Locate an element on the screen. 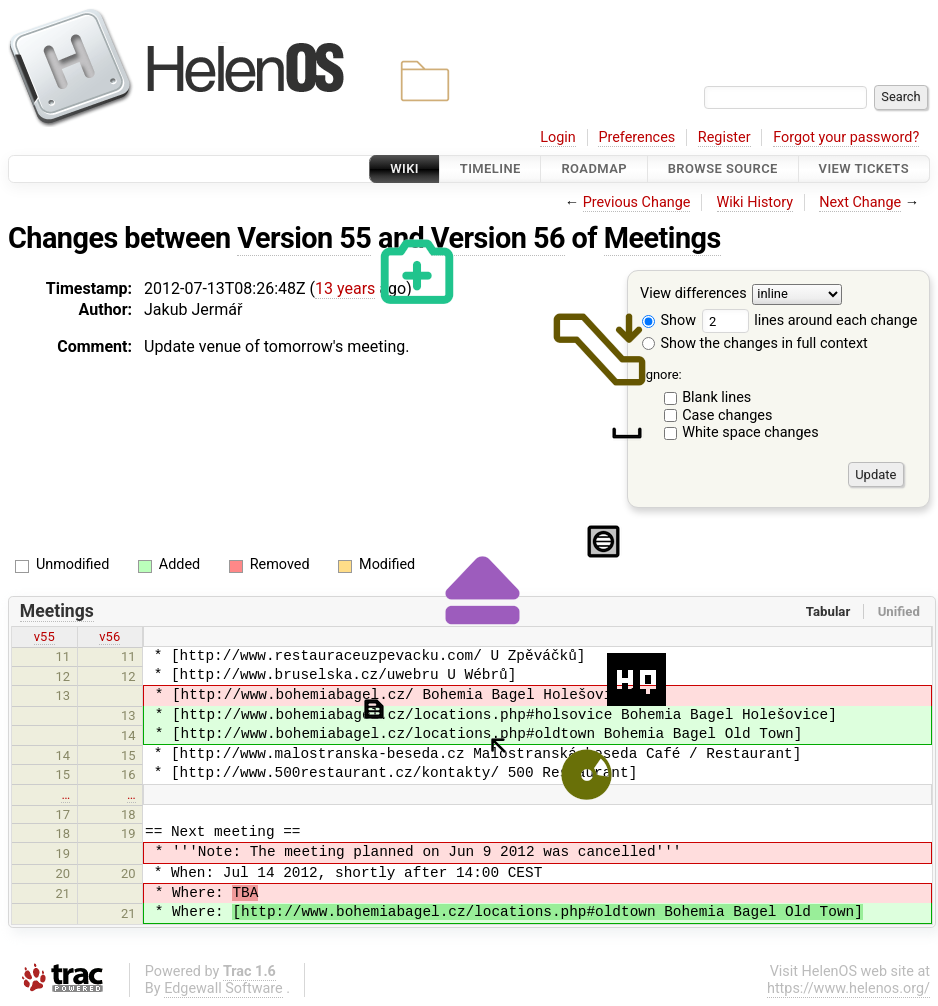 This screenshot has width=938, height=1006. navigate back to previous screen is located at coordinates (498, 745).